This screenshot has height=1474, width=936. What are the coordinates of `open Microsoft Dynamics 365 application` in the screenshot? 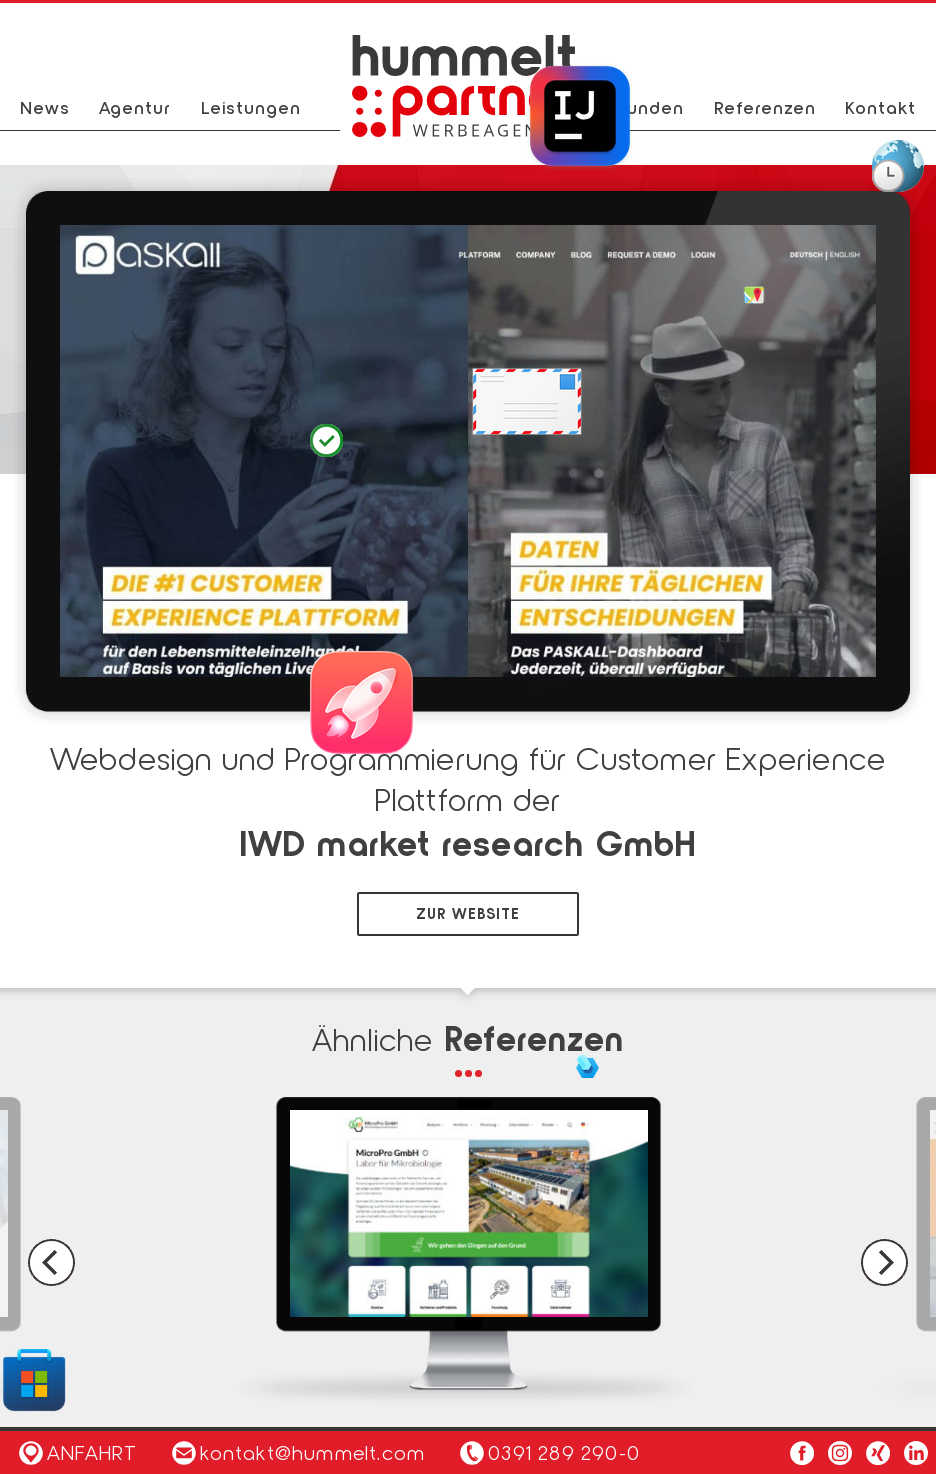 It's located at (587, 1066).